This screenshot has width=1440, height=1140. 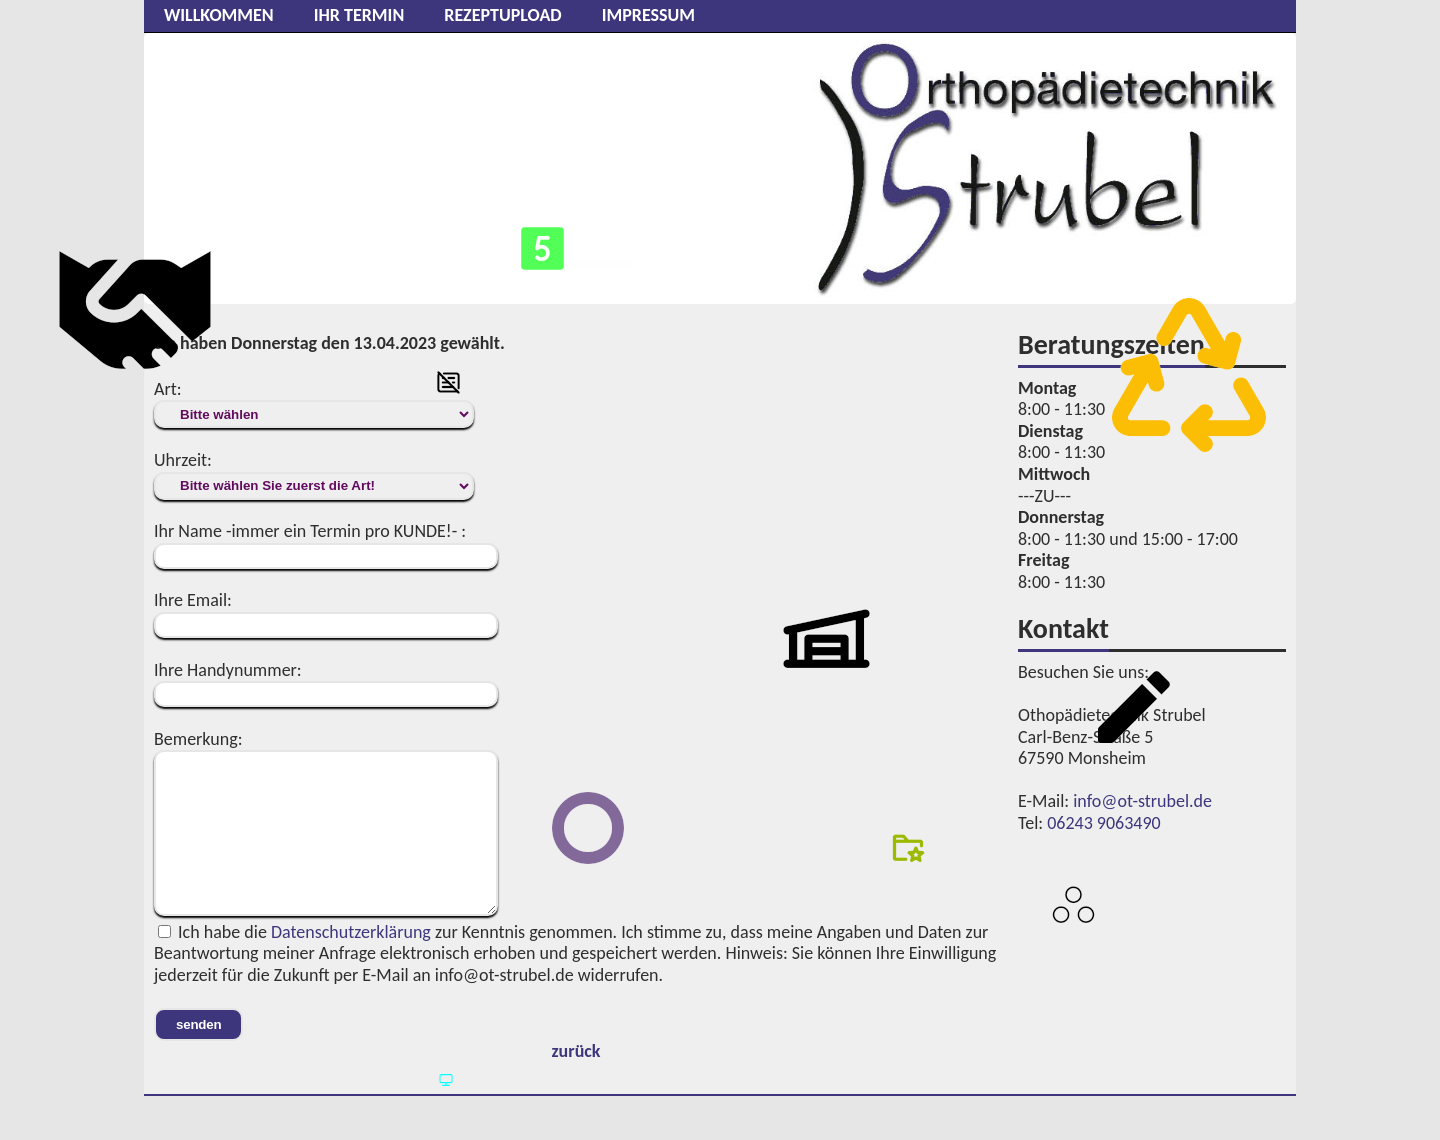 What do you see at coordinates (1134, 707) in the screenshot?
I see `edit content or settings` at bounding box center [1134, 707].